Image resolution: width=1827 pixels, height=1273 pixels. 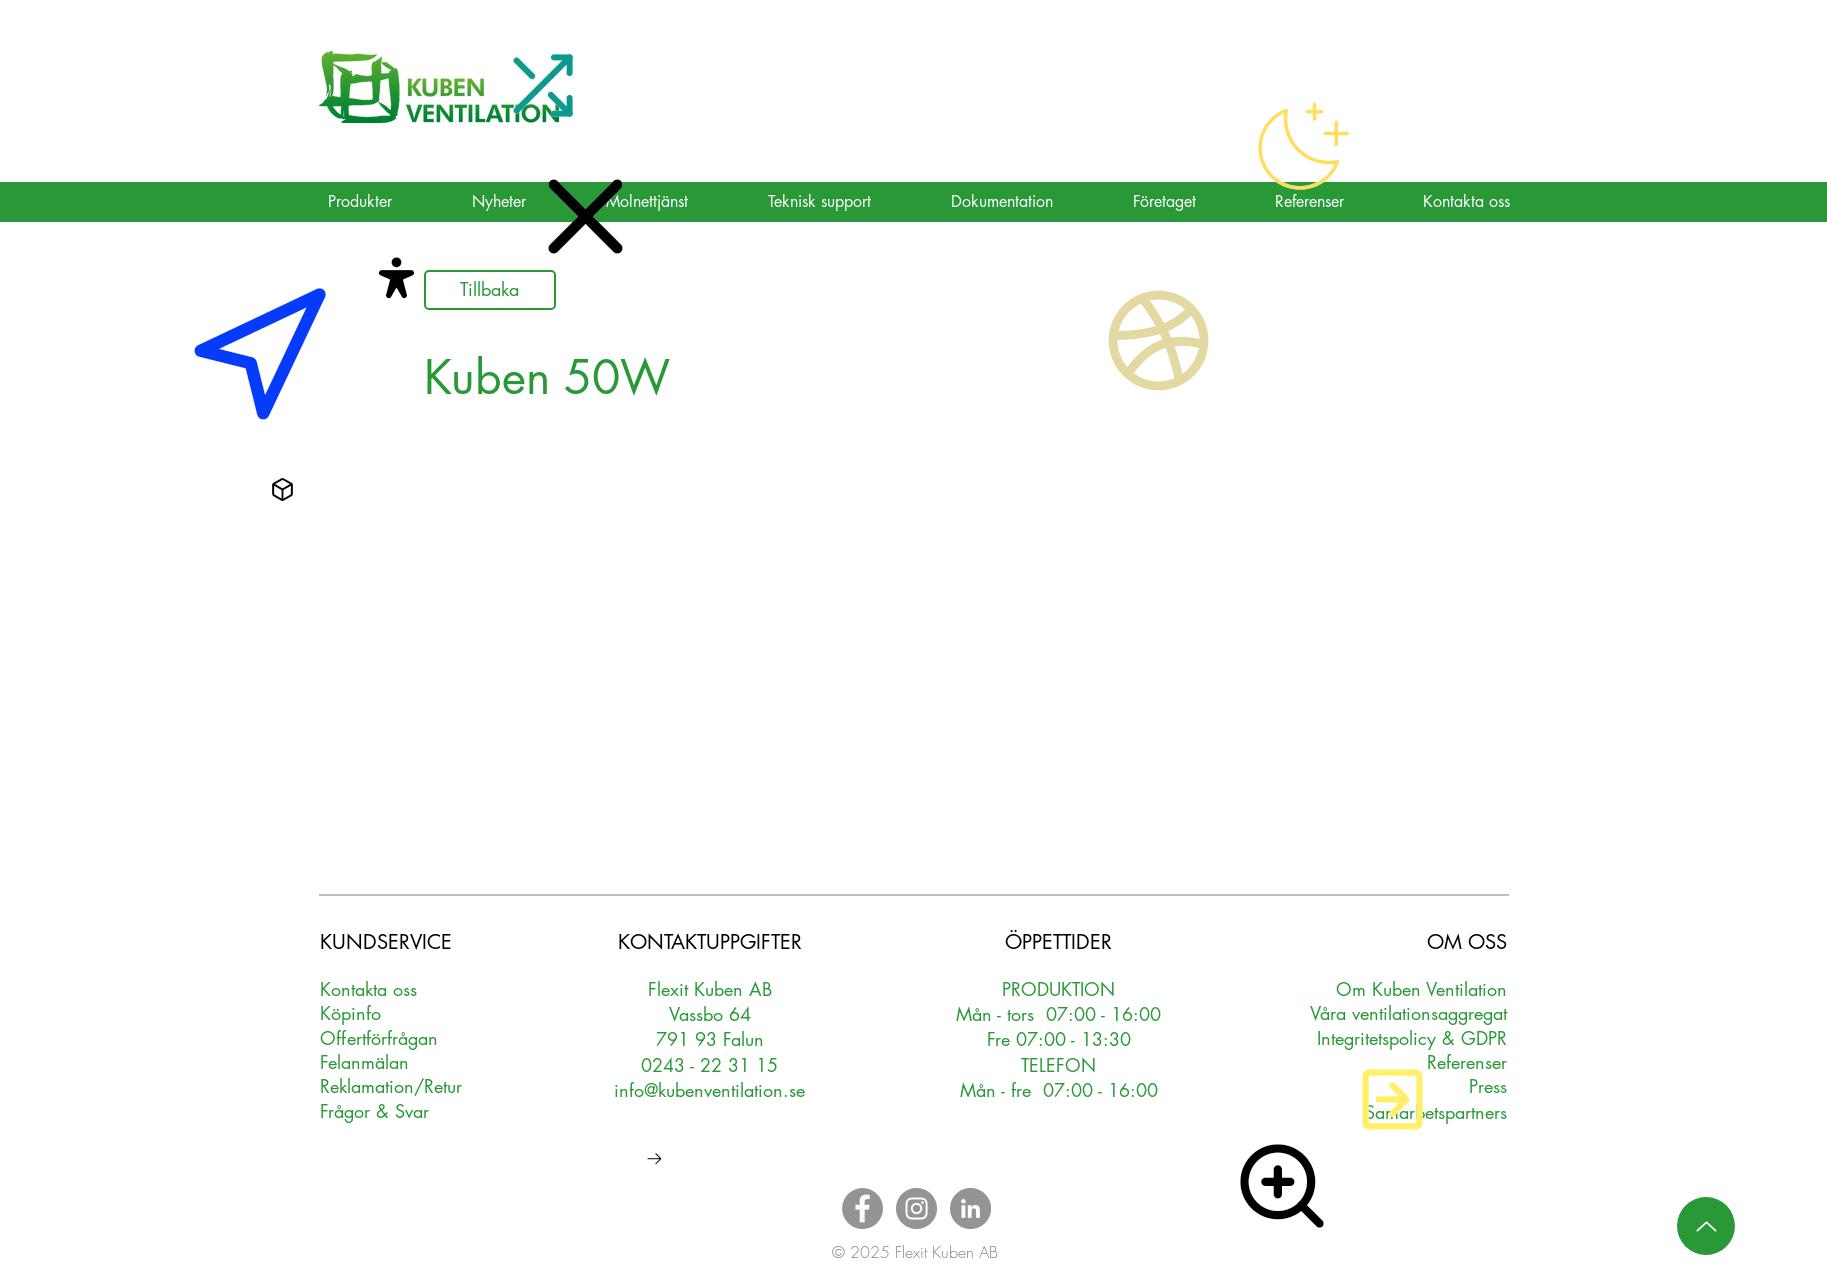 What do you see at coordinates (585, 216) in the screenshot?
I see `close a window or dialog` at bounding box center [585, 216].